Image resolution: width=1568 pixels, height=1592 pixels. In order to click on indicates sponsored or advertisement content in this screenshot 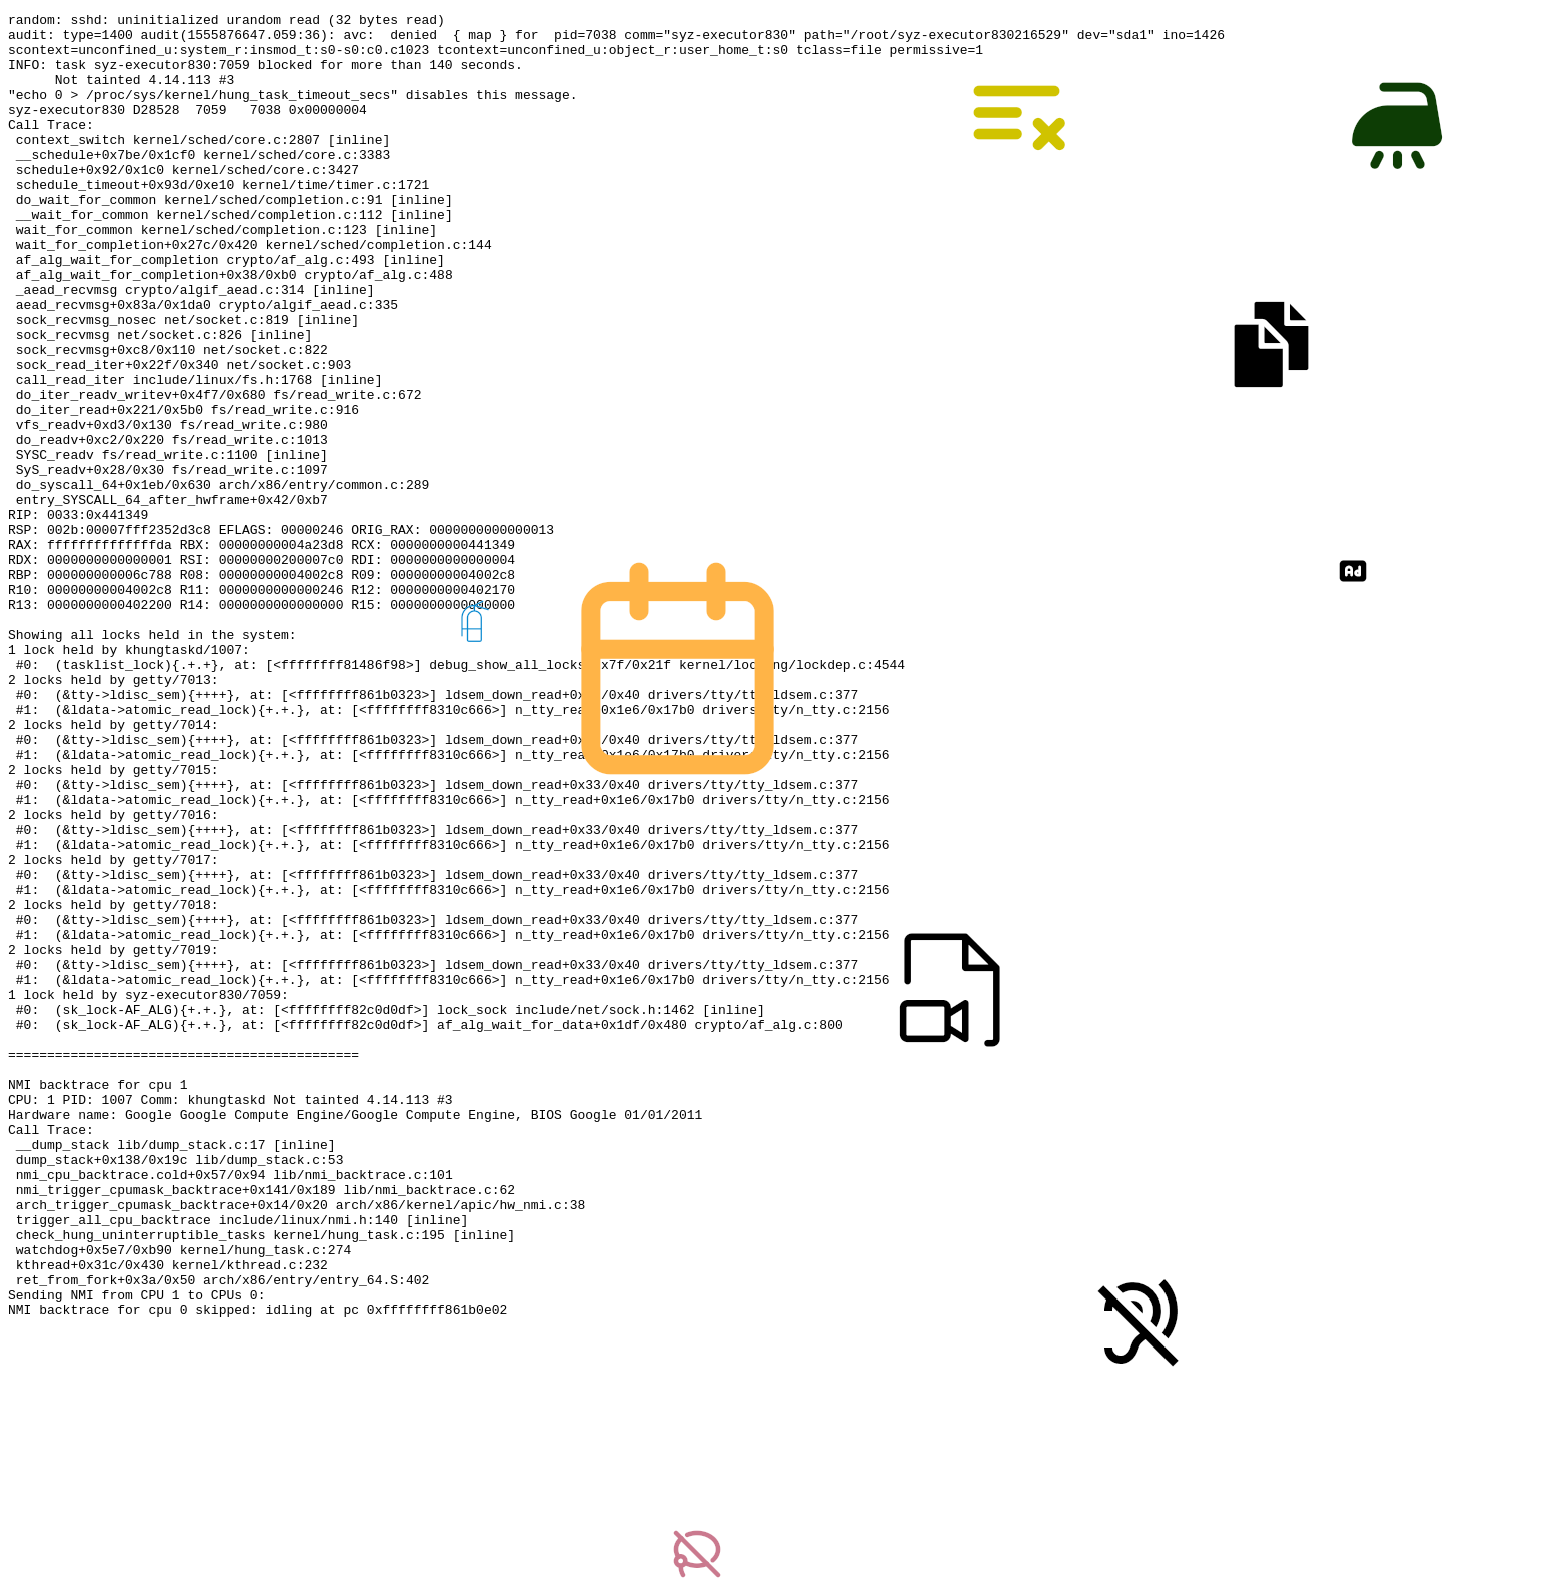, I will do `click(1353, 571)`.